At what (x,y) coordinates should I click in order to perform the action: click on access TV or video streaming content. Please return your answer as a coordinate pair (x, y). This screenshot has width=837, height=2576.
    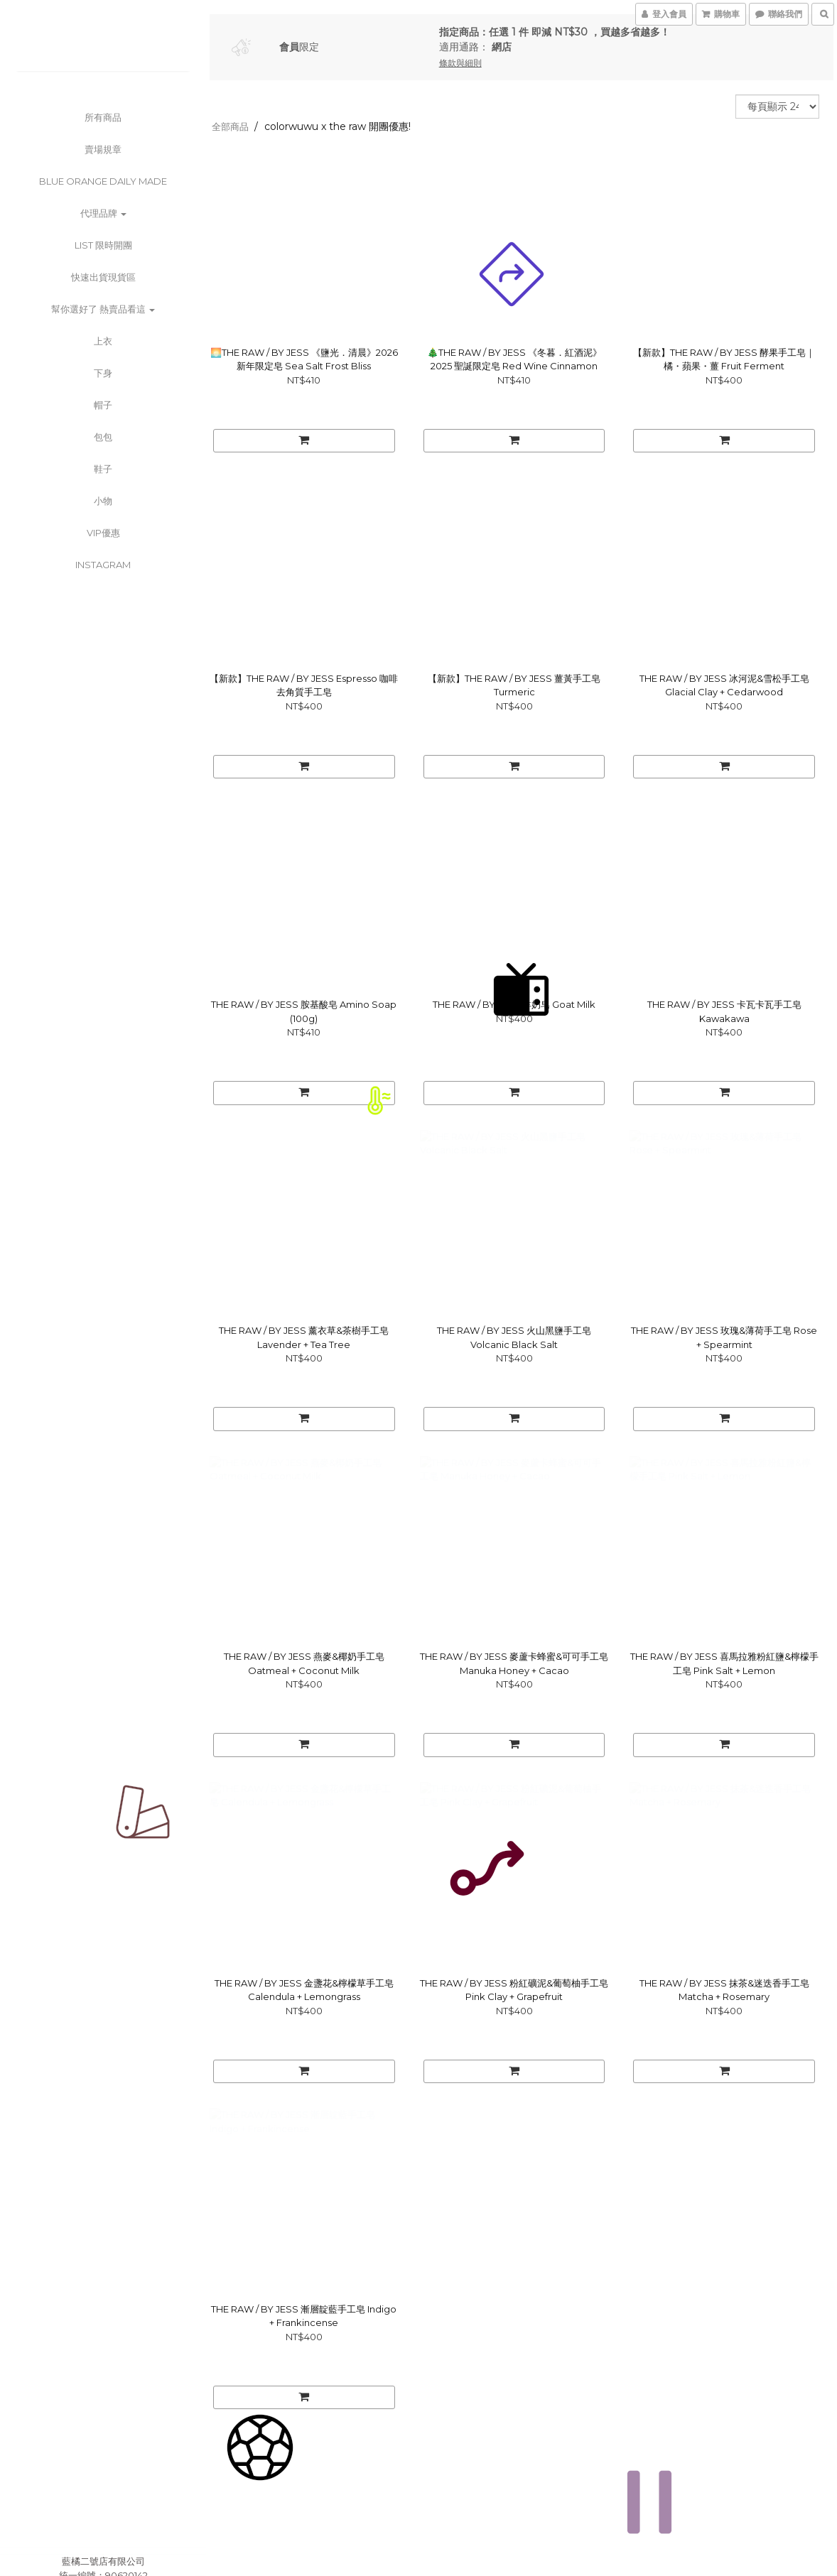
    Looking at the image, I should click on (521, 992).